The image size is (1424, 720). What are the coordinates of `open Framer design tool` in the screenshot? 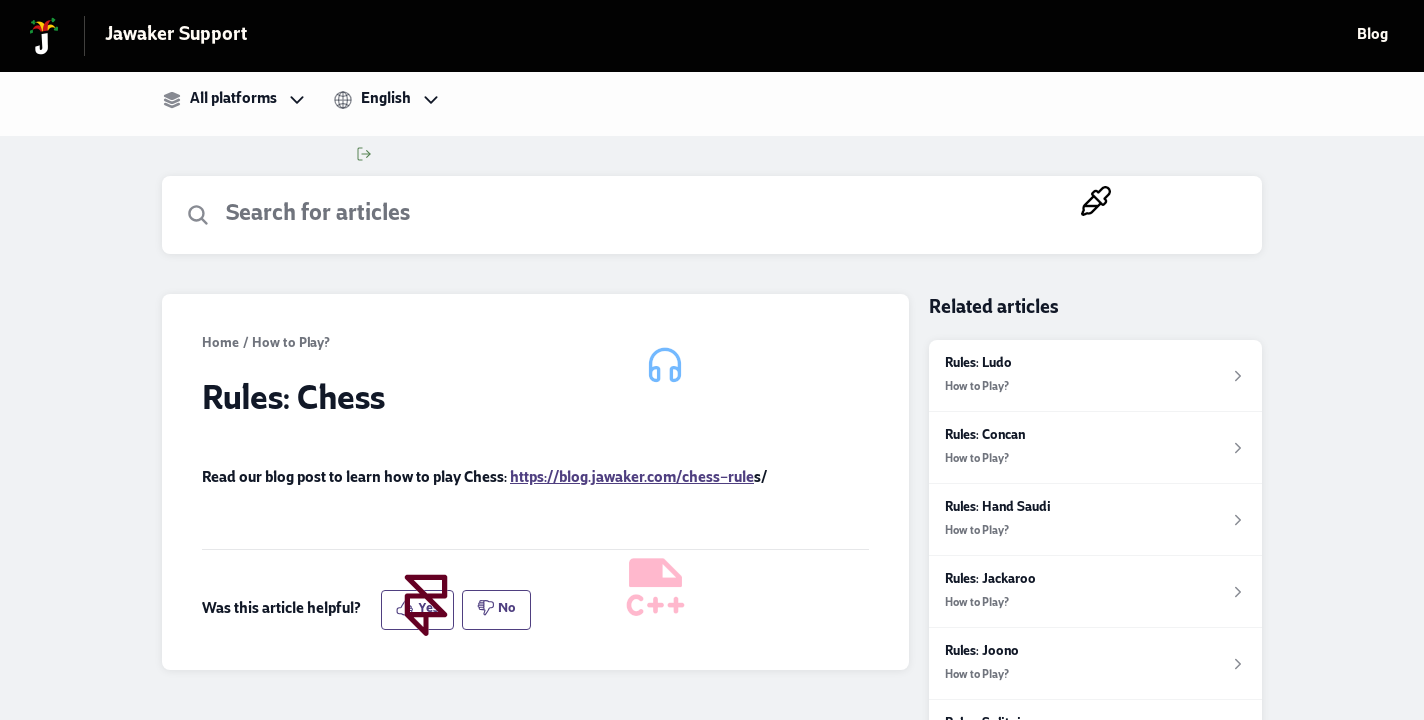 It's located at (426, 604).